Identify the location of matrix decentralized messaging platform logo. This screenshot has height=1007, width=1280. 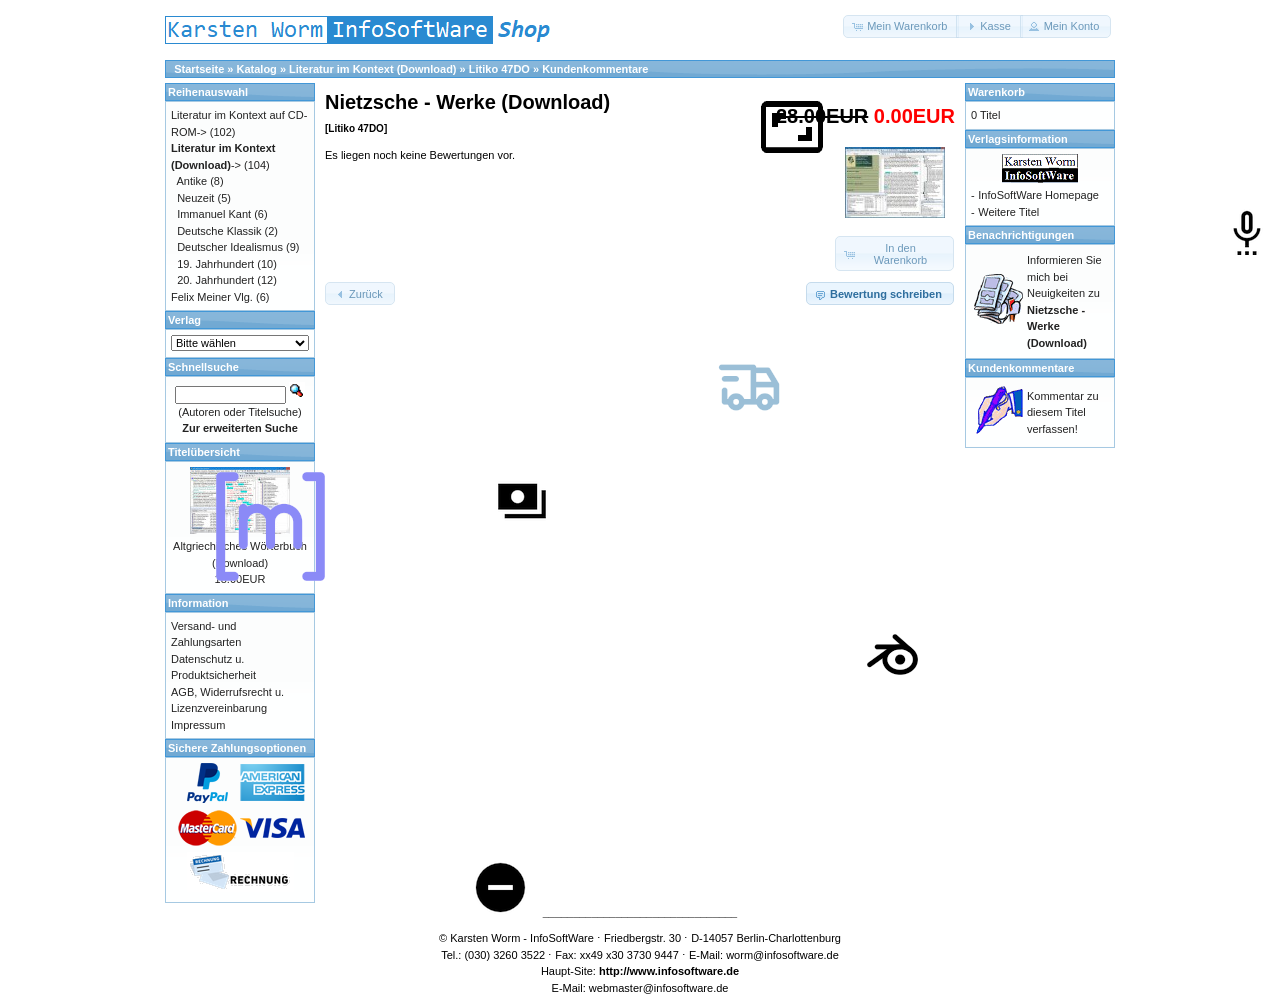
(270, 526).